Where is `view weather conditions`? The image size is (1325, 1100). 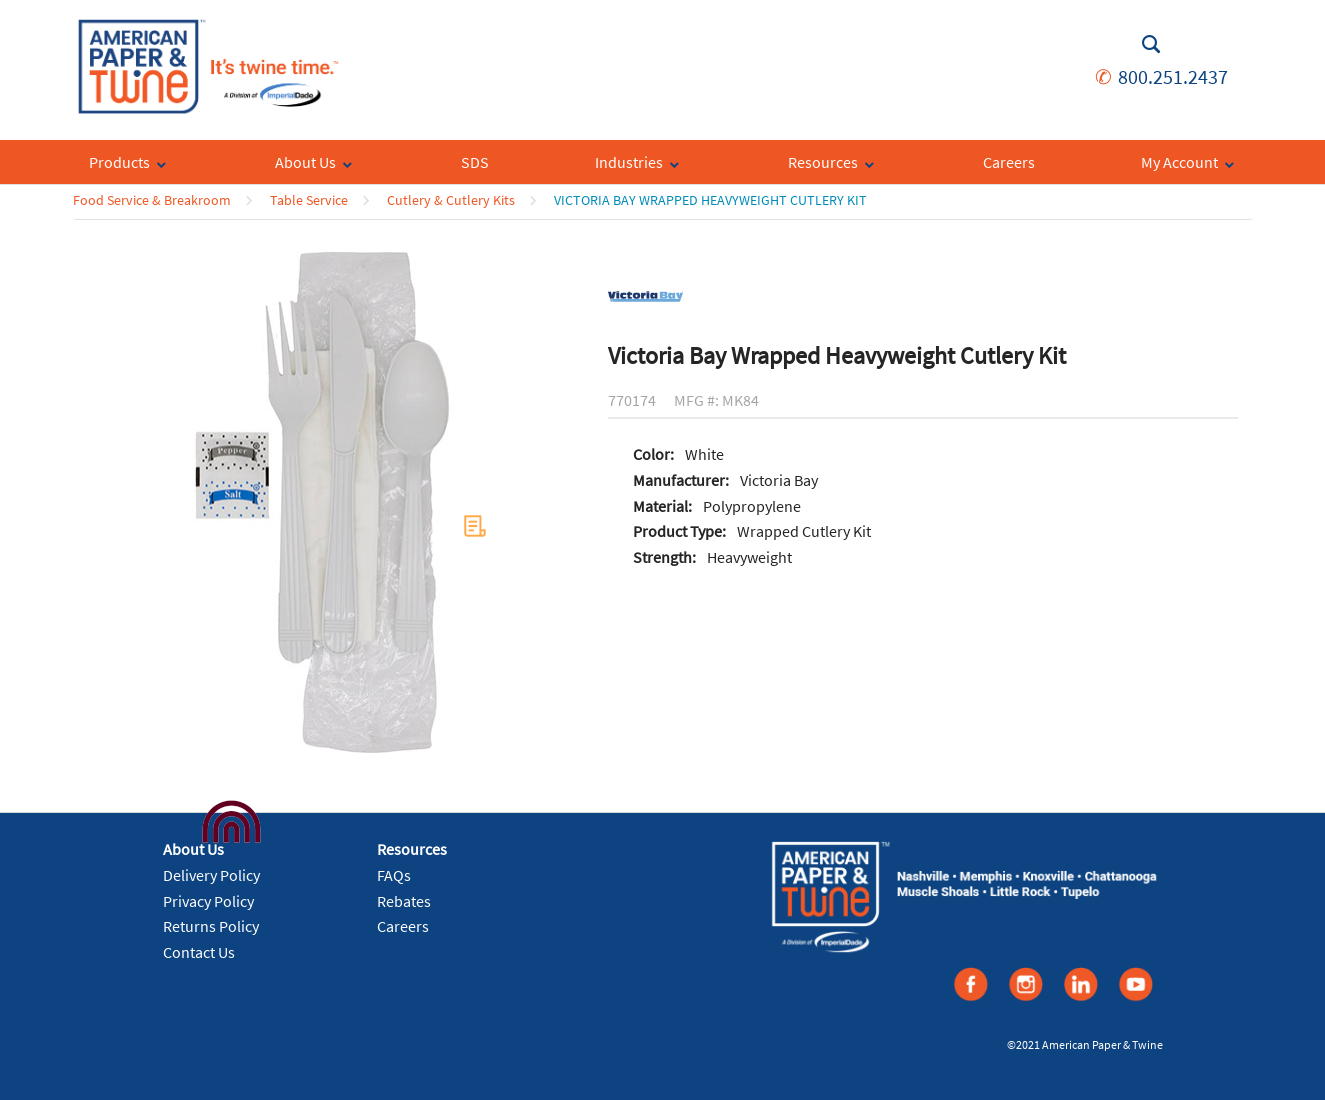
view weather conditions is located at coordinates (231, 821).